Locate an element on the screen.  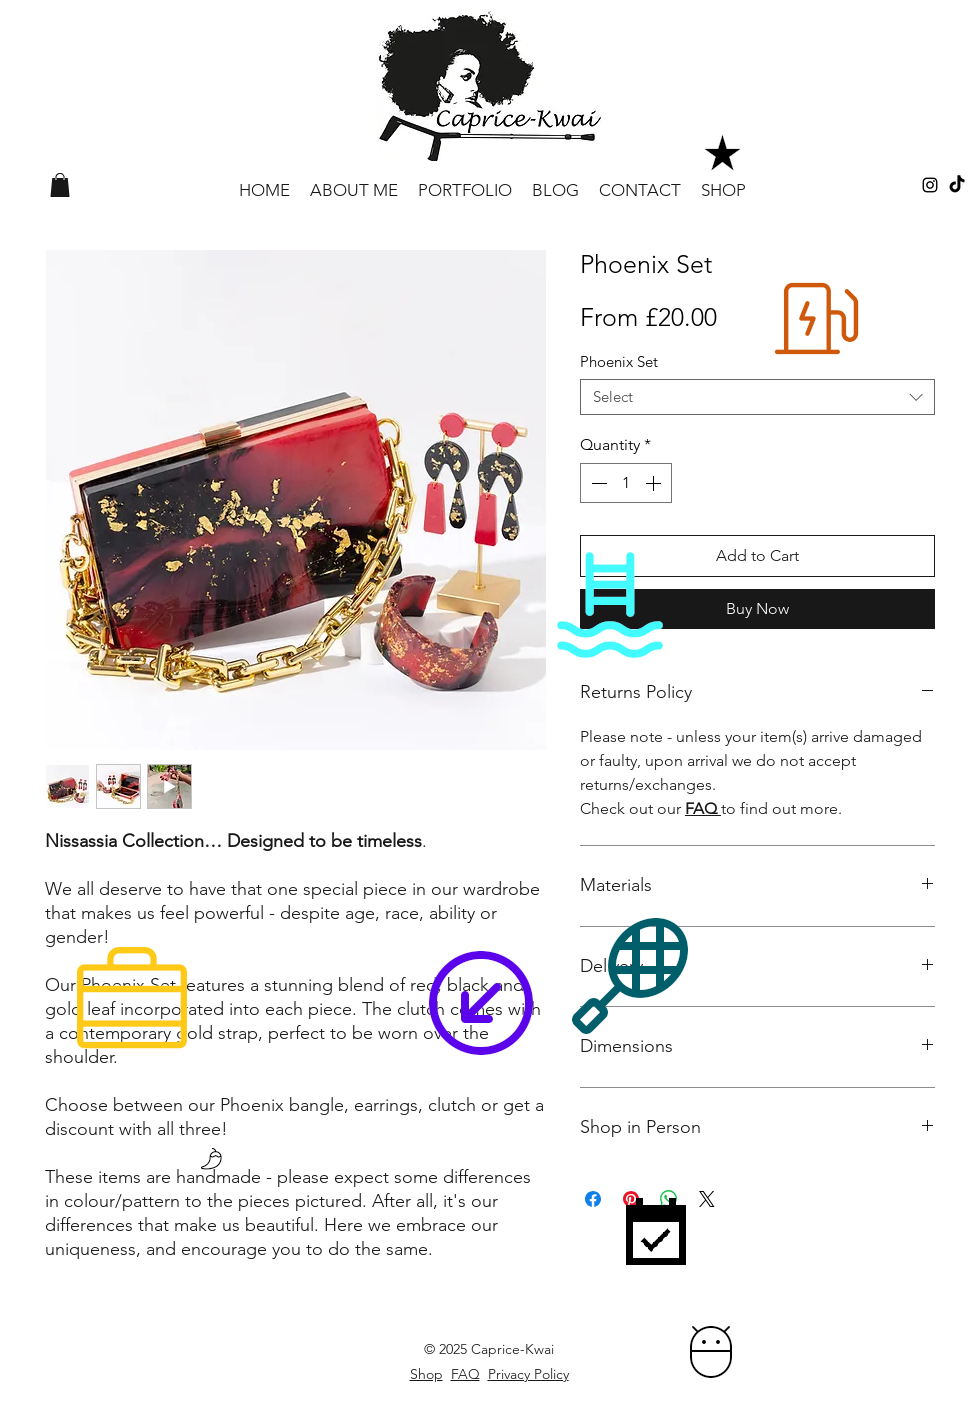
android device or system settings is located at coordinates (711, 1351).